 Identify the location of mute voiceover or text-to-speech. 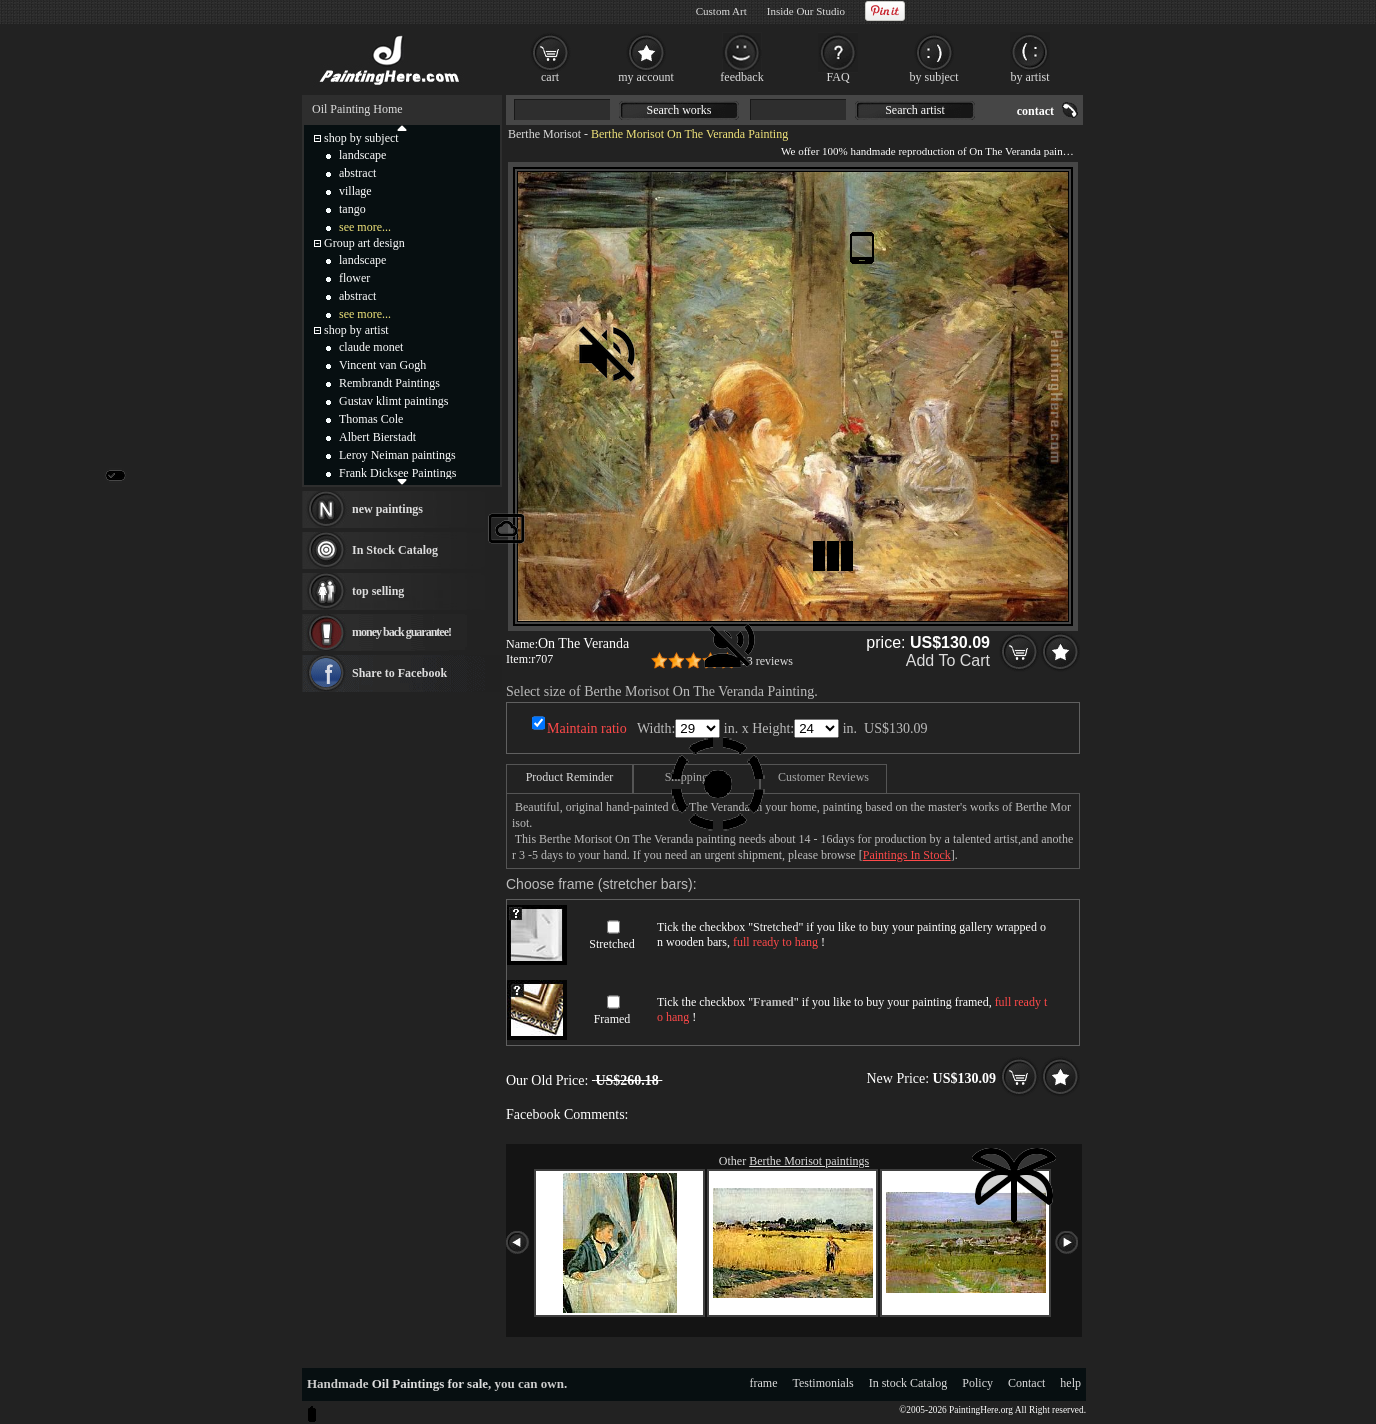
(729, 646).